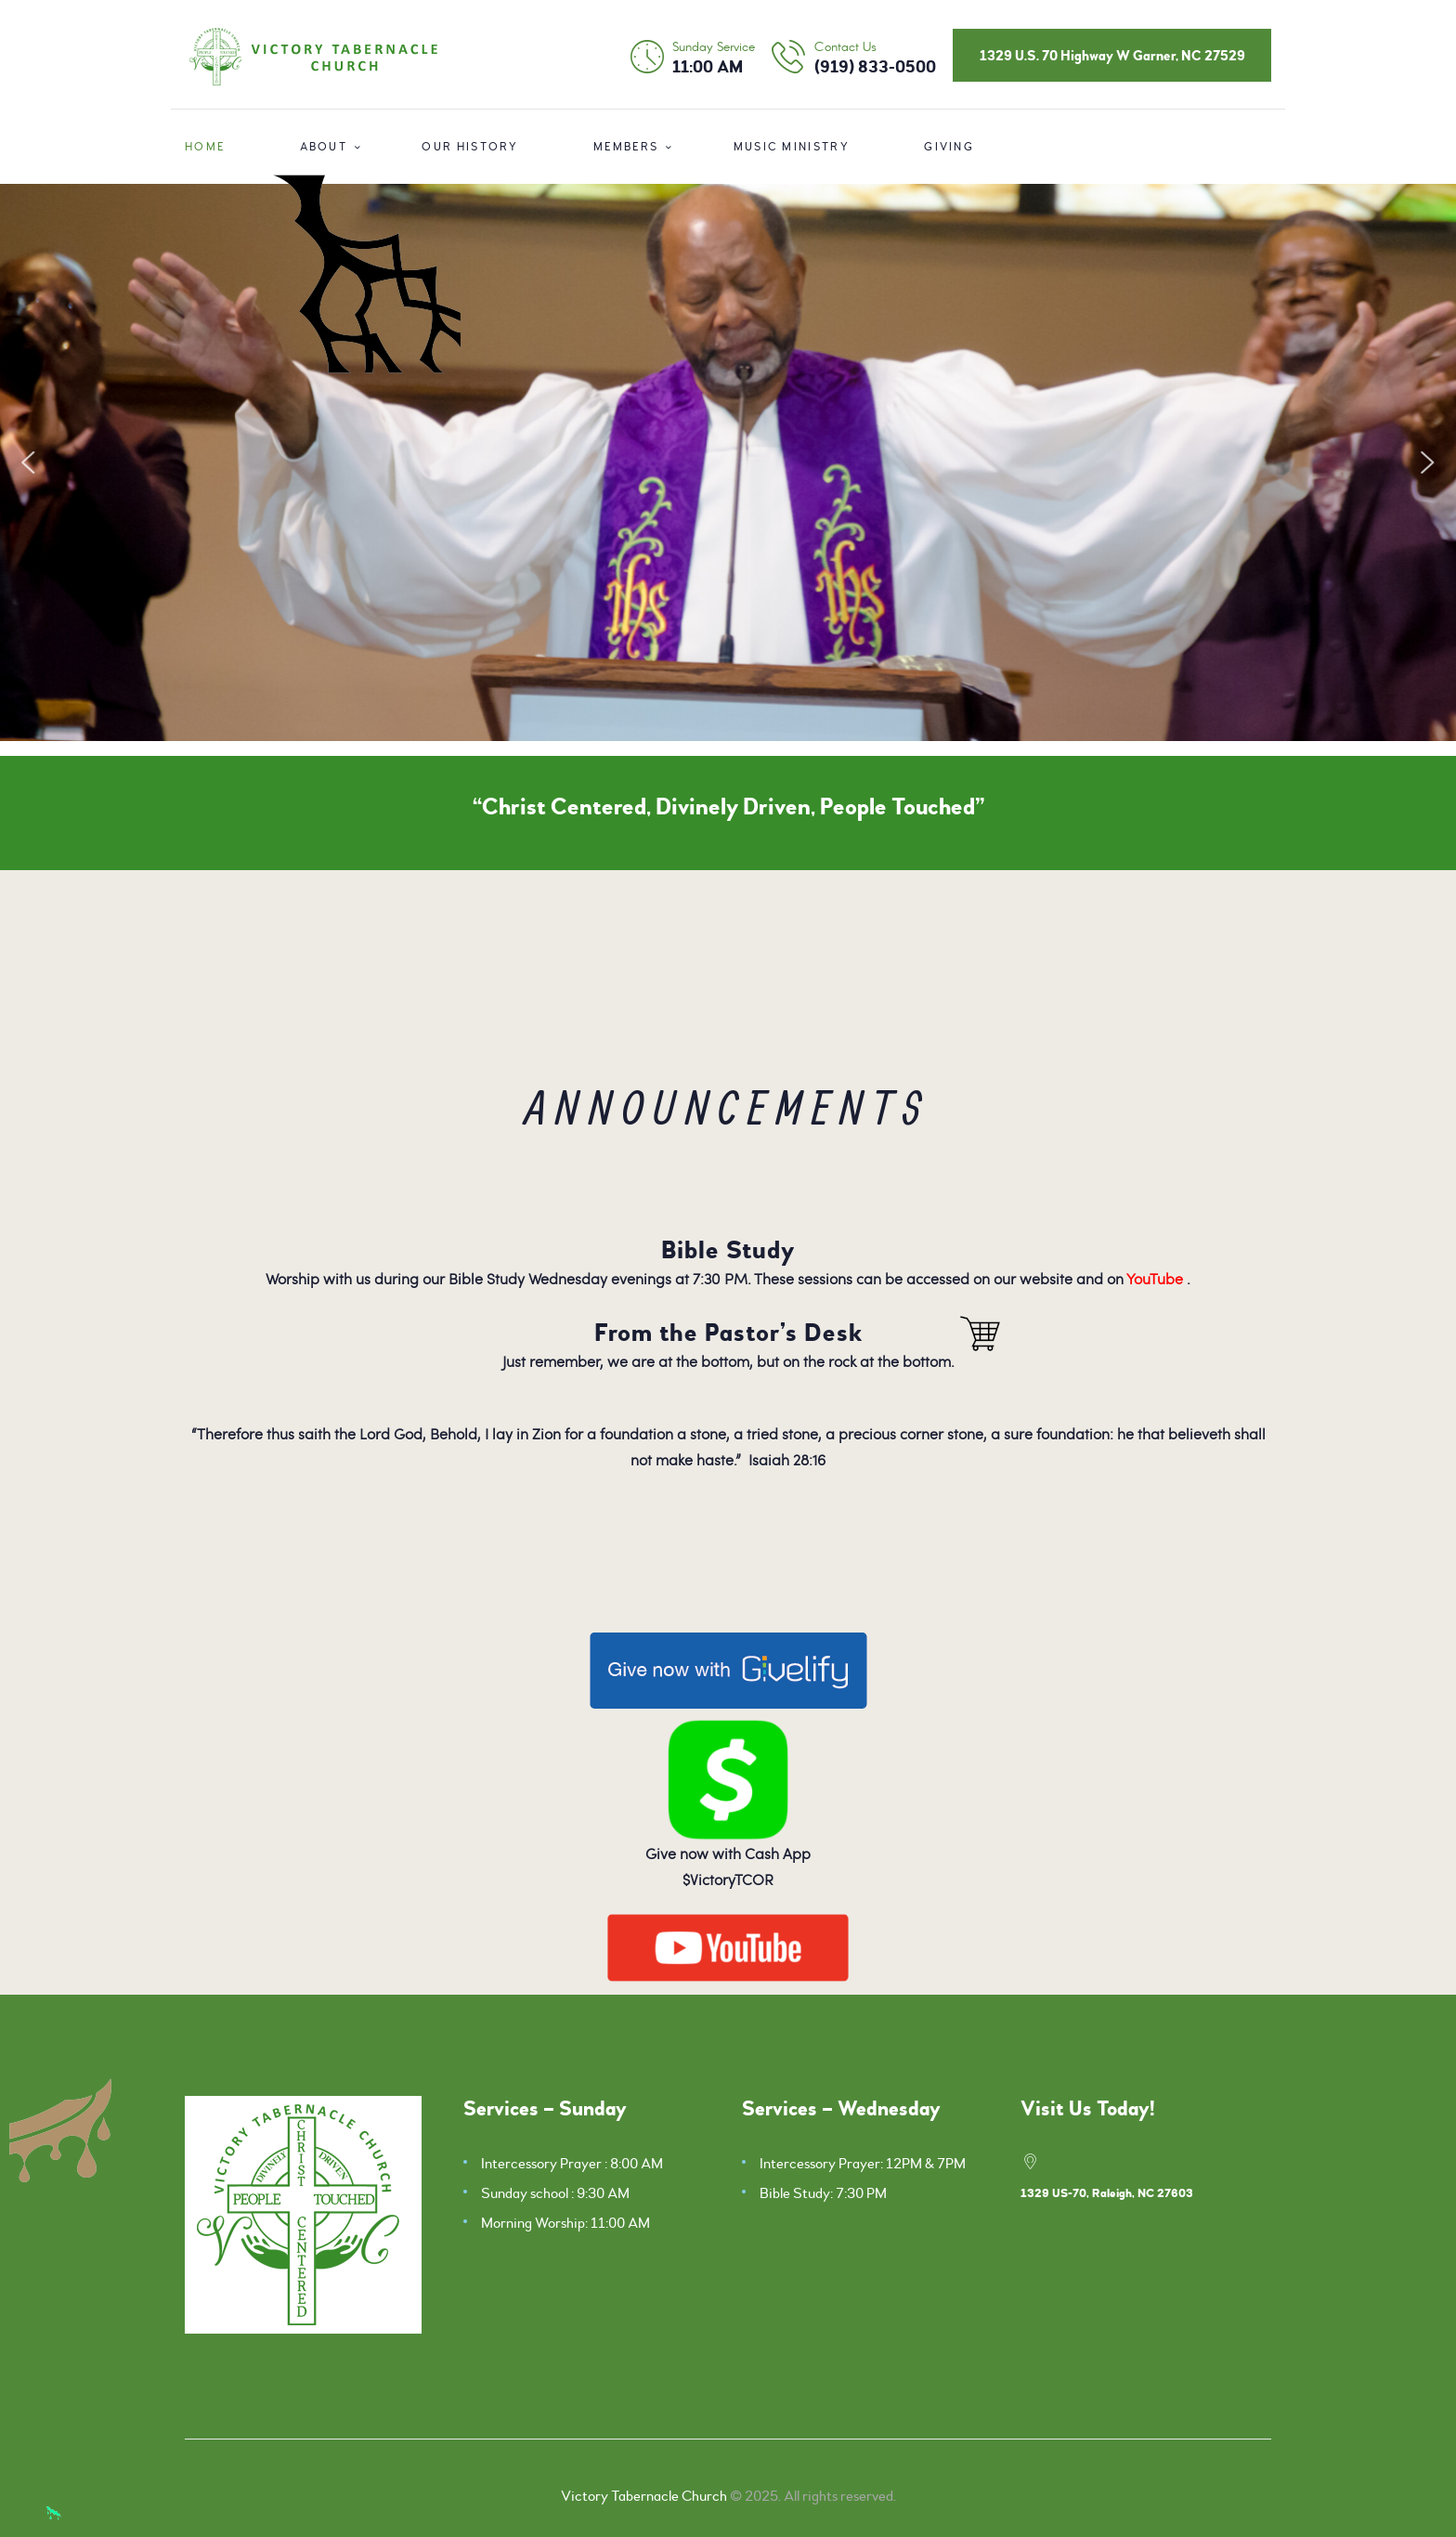  Describe the element at coordinates (53, 2513) in the screenshot. I see `indicates damage or injury status in a game` at that location.